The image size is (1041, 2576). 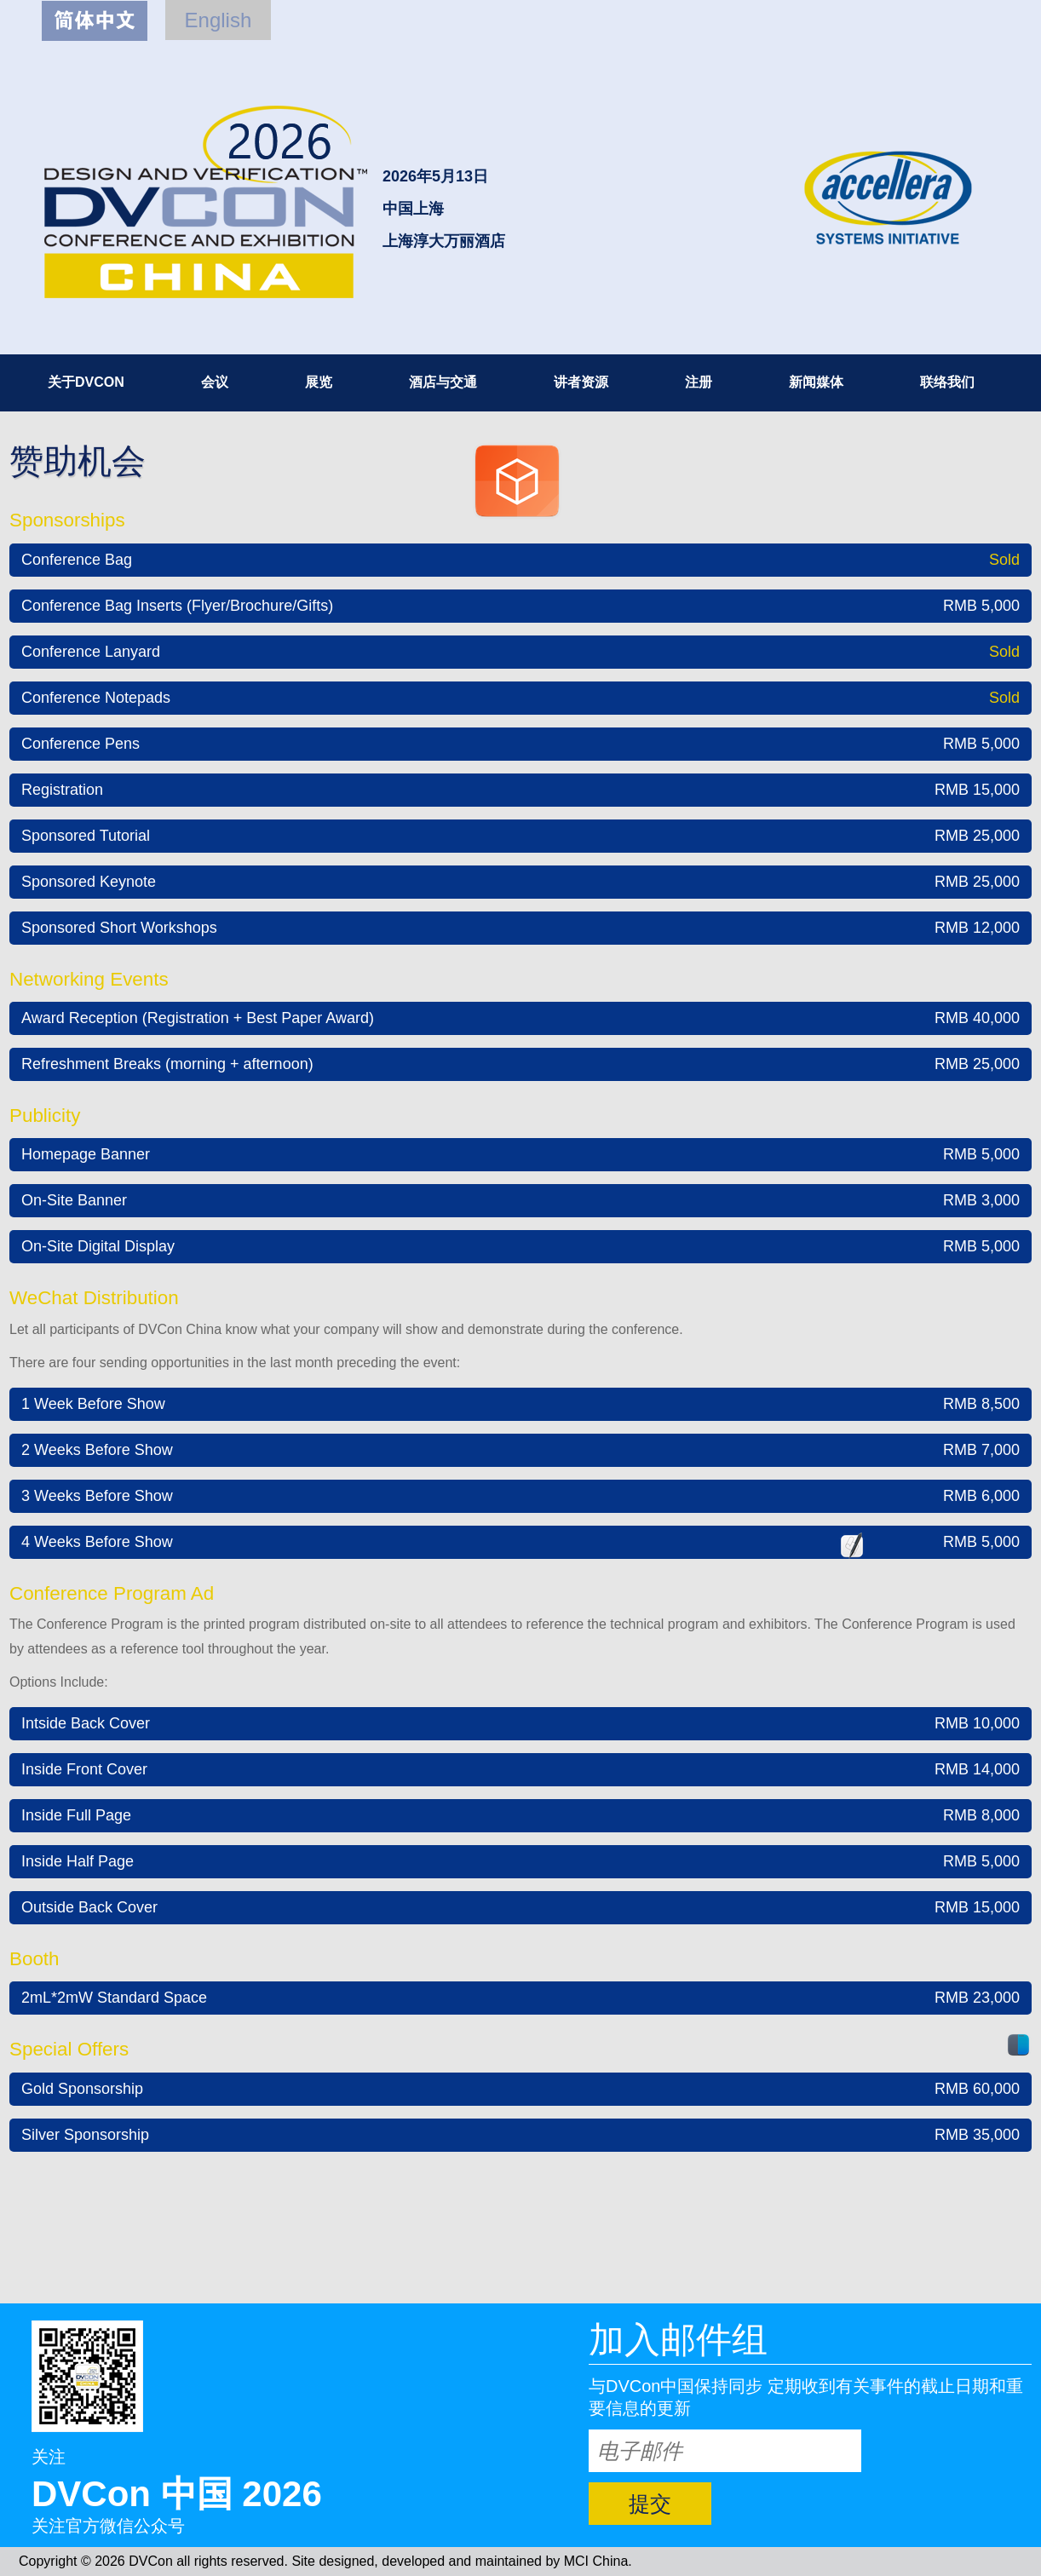 I want to click on open a 3ds file, so click(x=517, y=478).